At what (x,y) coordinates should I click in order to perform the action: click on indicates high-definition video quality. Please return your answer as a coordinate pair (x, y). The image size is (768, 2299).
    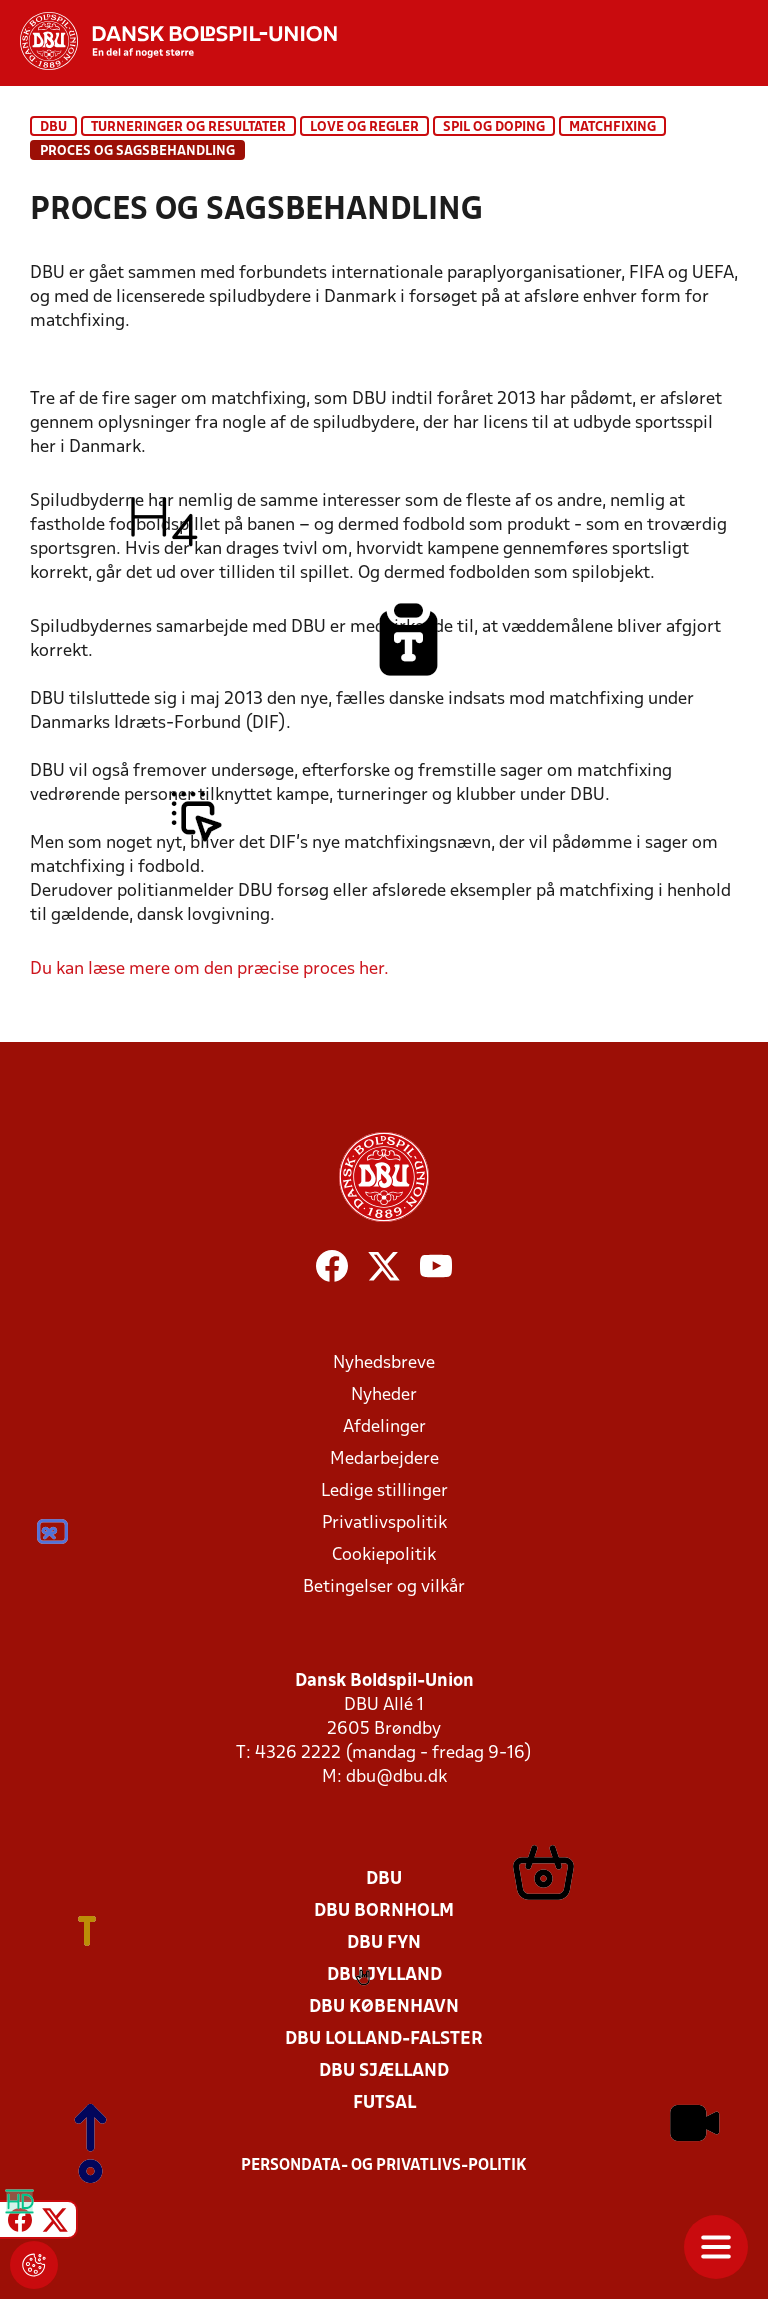
    Looking at the image, I should click on (19, 2201).